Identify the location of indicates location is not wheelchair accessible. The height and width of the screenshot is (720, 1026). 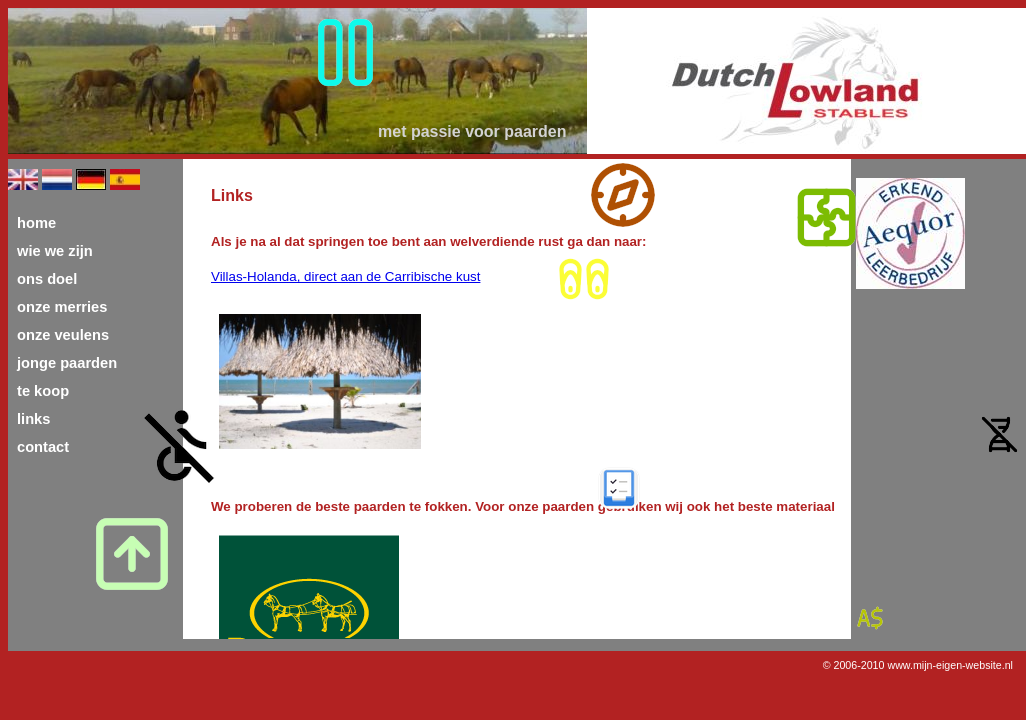
(181, 445).